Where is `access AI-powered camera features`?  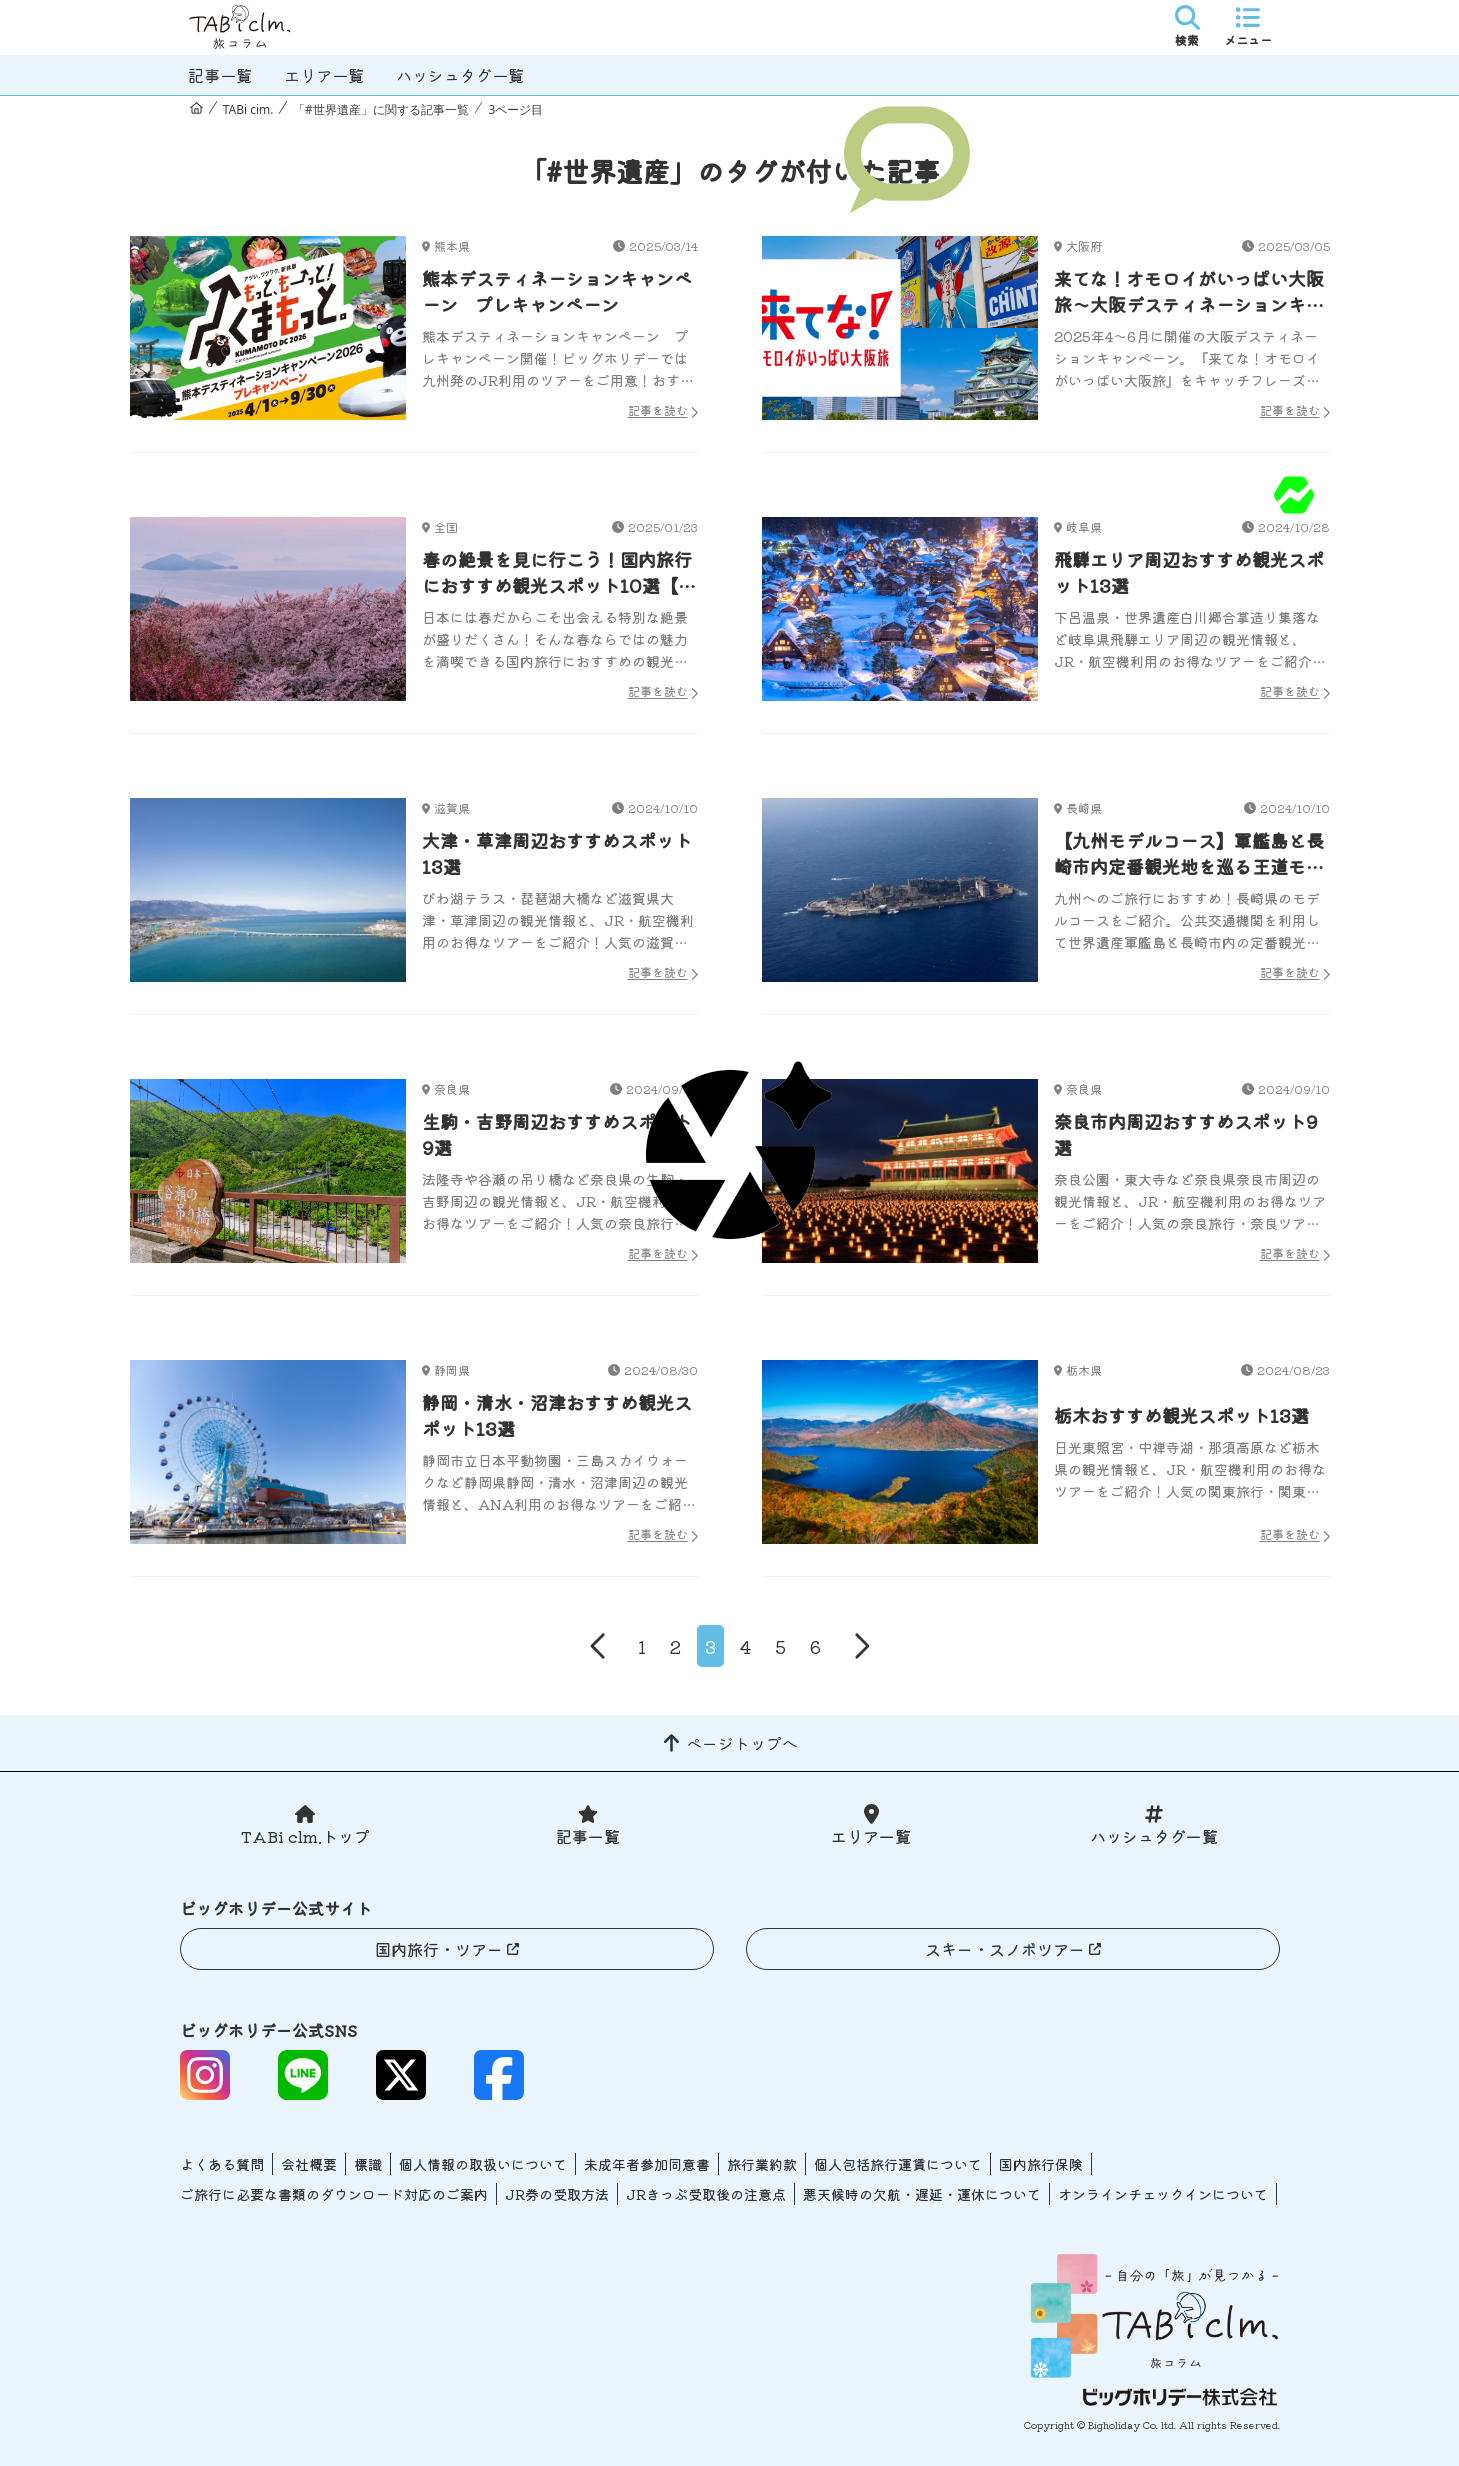
access AI-powered camera features is located at coordinates (730, 1154).